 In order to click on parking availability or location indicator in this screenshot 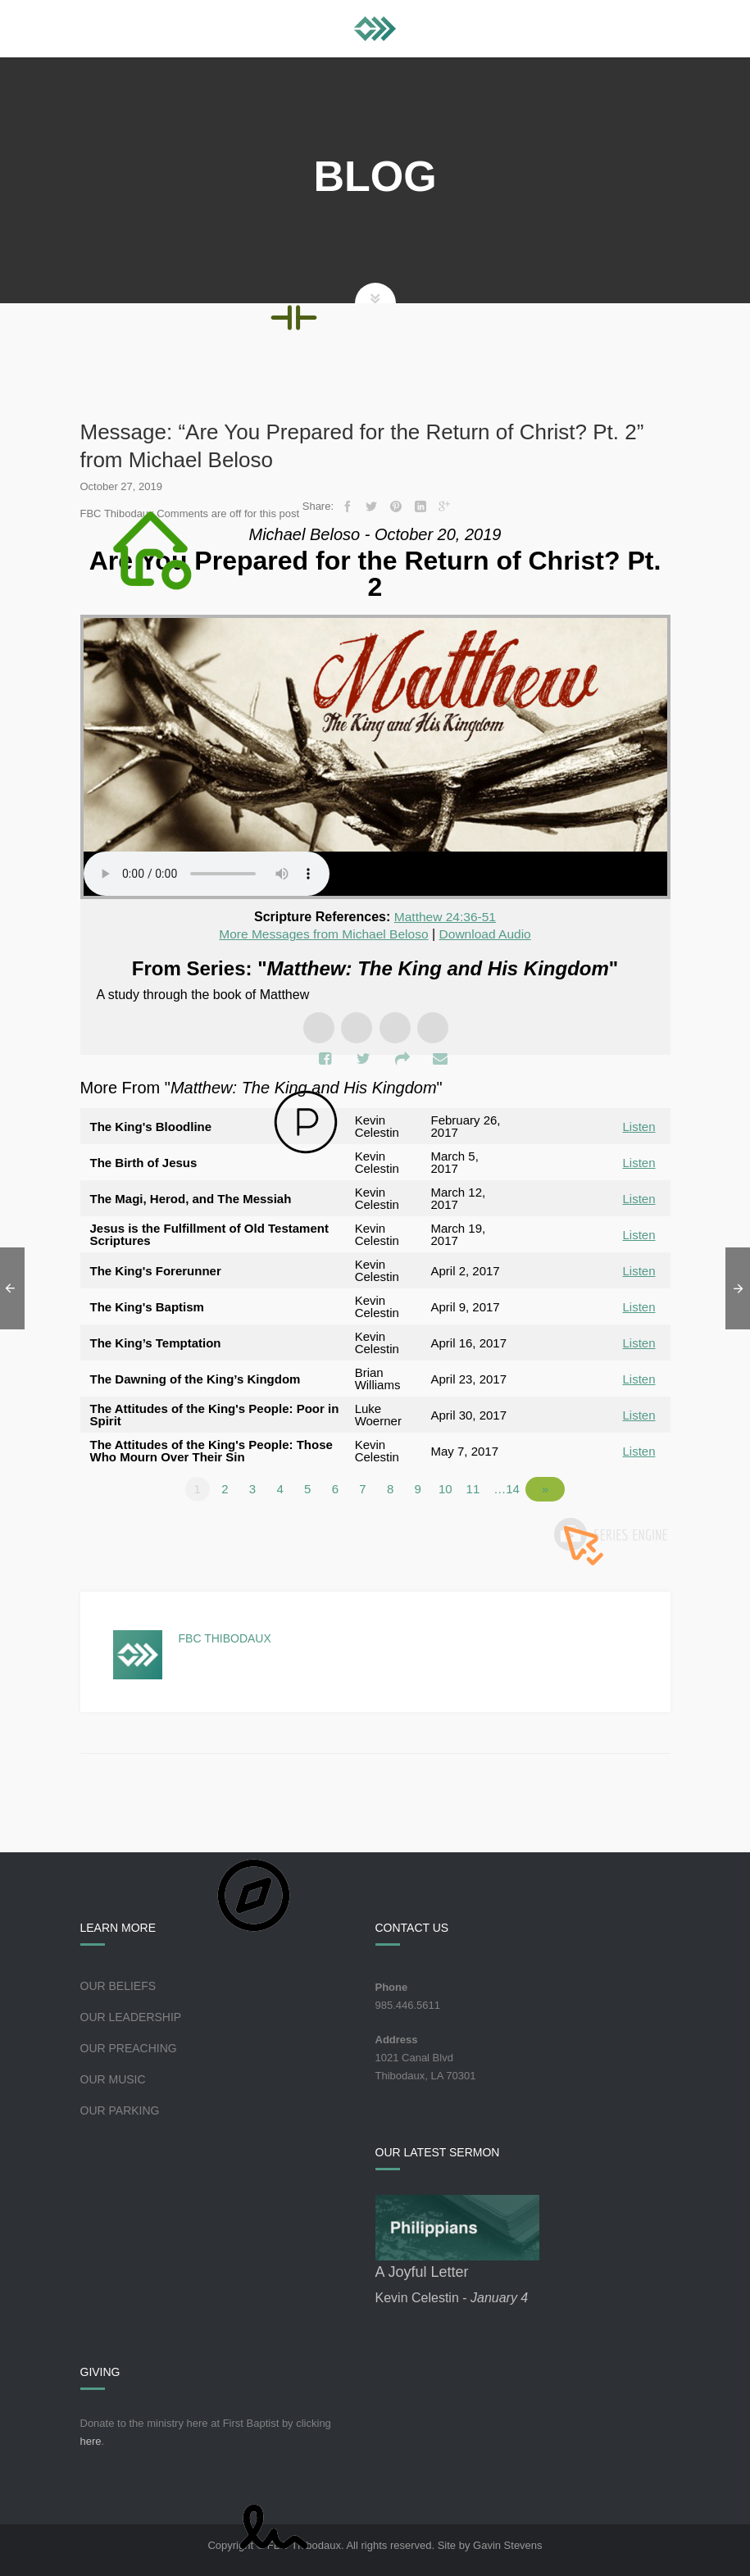, I will do `click(306, 1122)`.